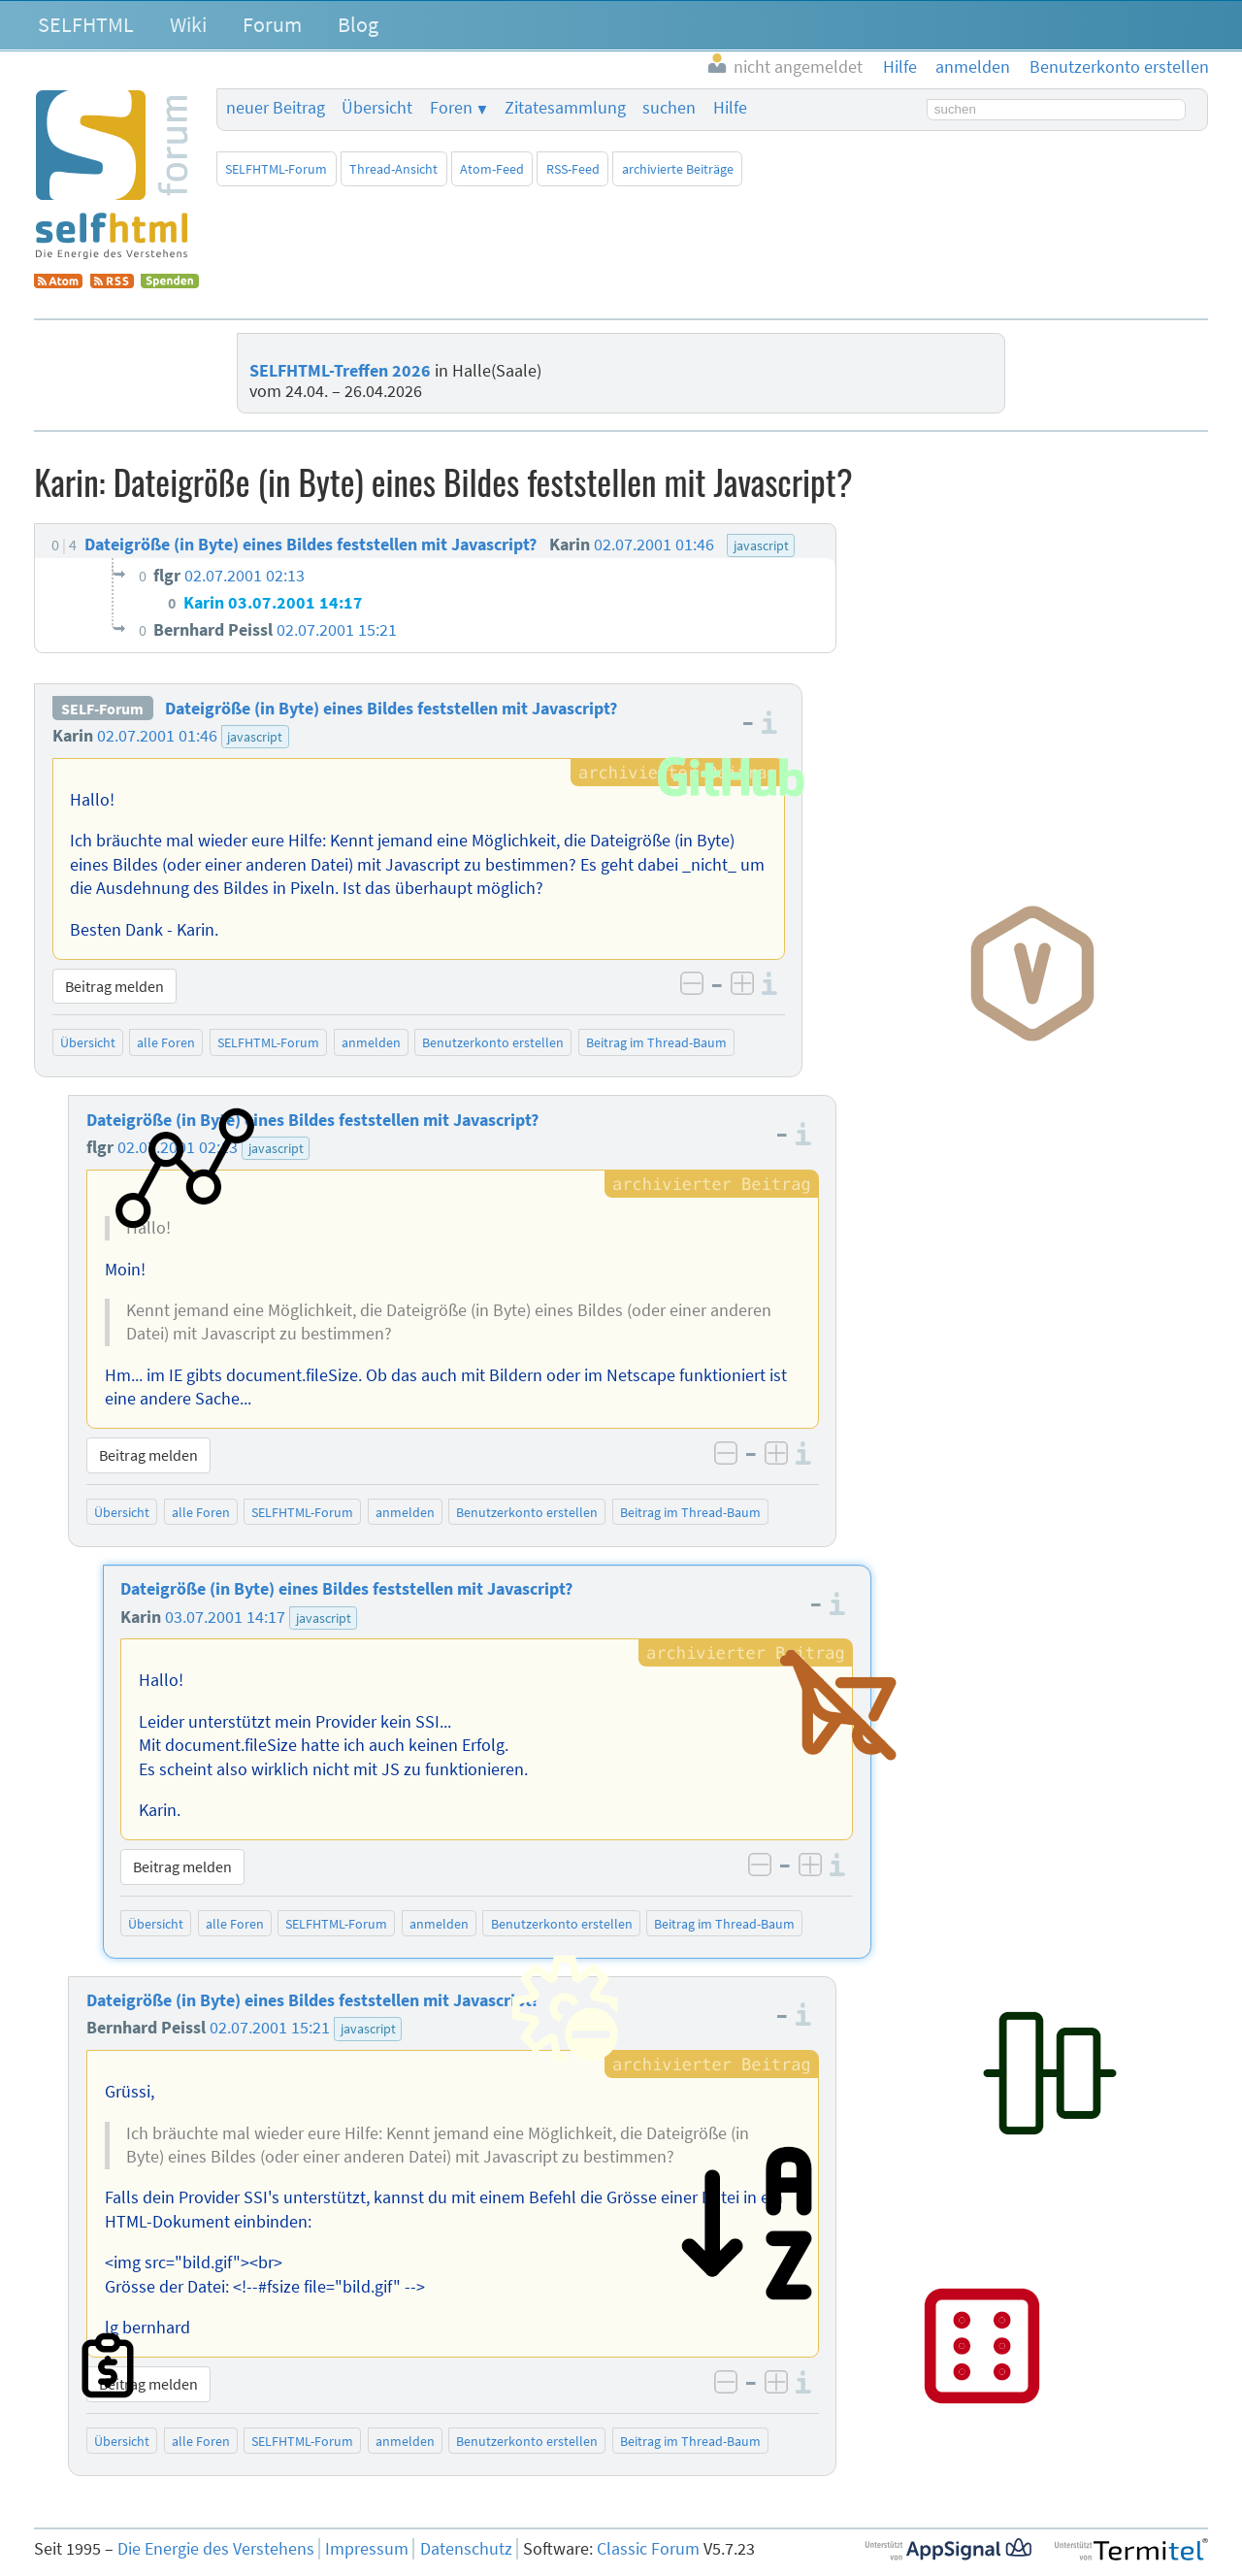 Image resolution: width=1242 pixels, height=2576 pixels. Describe the element at coordinates (750, 2223) in the screenshot. I see `sort items alphabetically A to Z` at that location.